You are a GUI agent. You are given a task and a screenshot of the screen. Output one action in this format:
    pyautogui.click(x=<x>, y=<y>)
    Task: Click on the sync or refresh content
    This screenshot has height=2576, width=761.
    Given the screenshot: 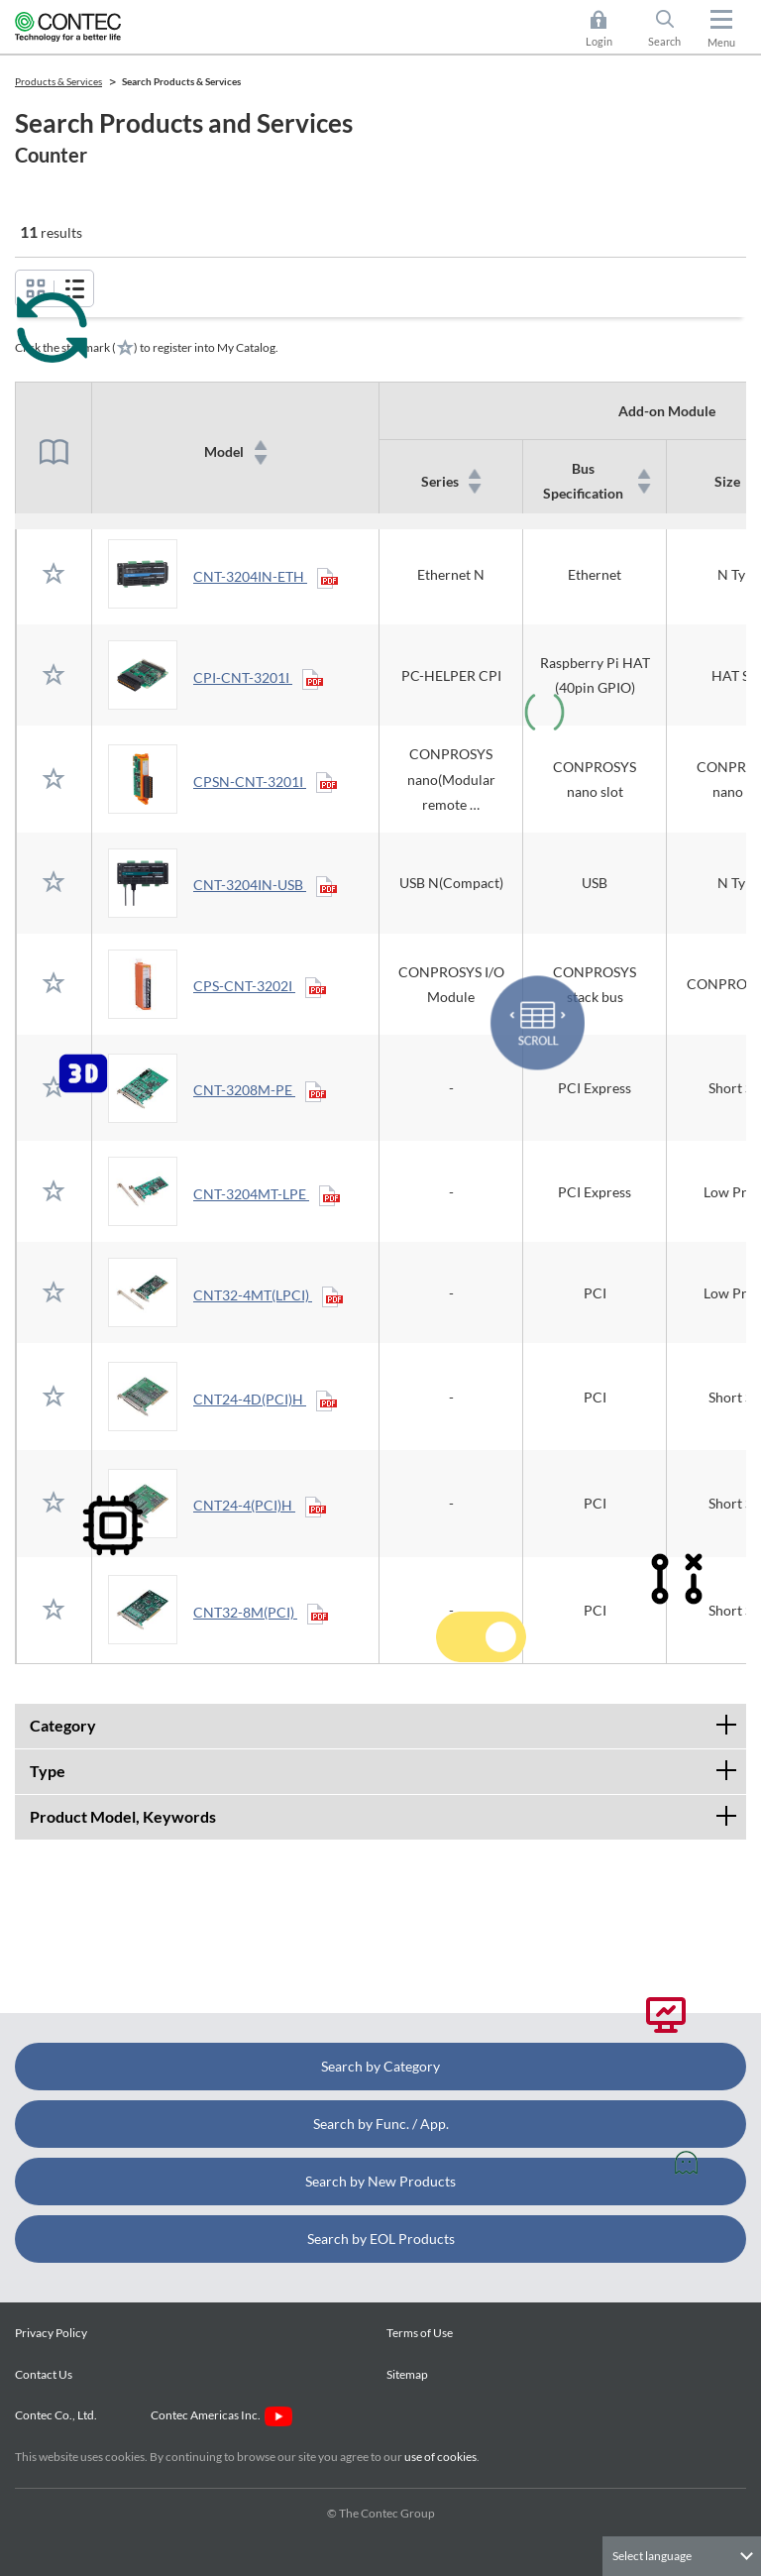 What is the action you would take?
    pyautogui.click(x=52, y=327)
    